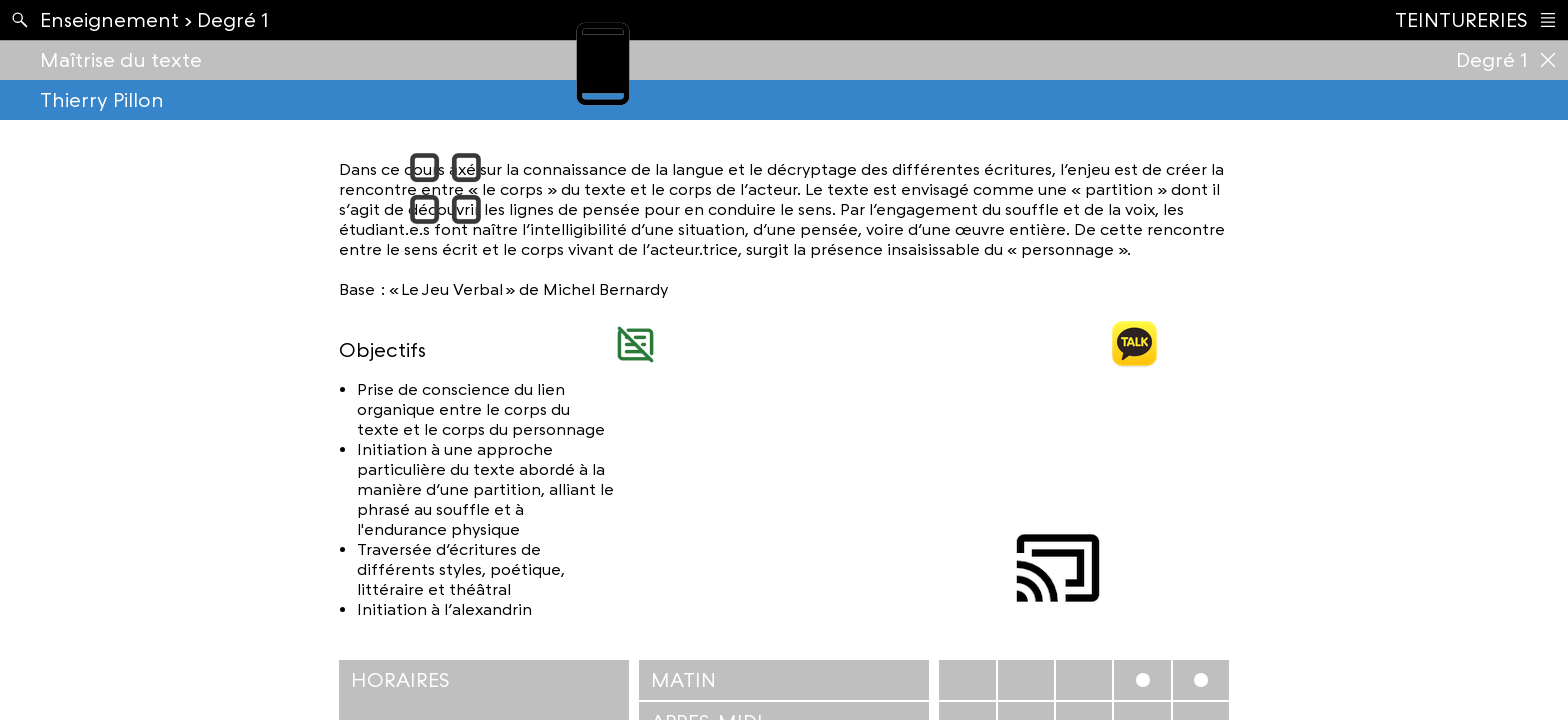 The height and width of the screenshot is (720, 1568). What do you see at coordinates (635, 344) in the screenshot?
I see `article or document unavailable` at bounding box center [635, 344].